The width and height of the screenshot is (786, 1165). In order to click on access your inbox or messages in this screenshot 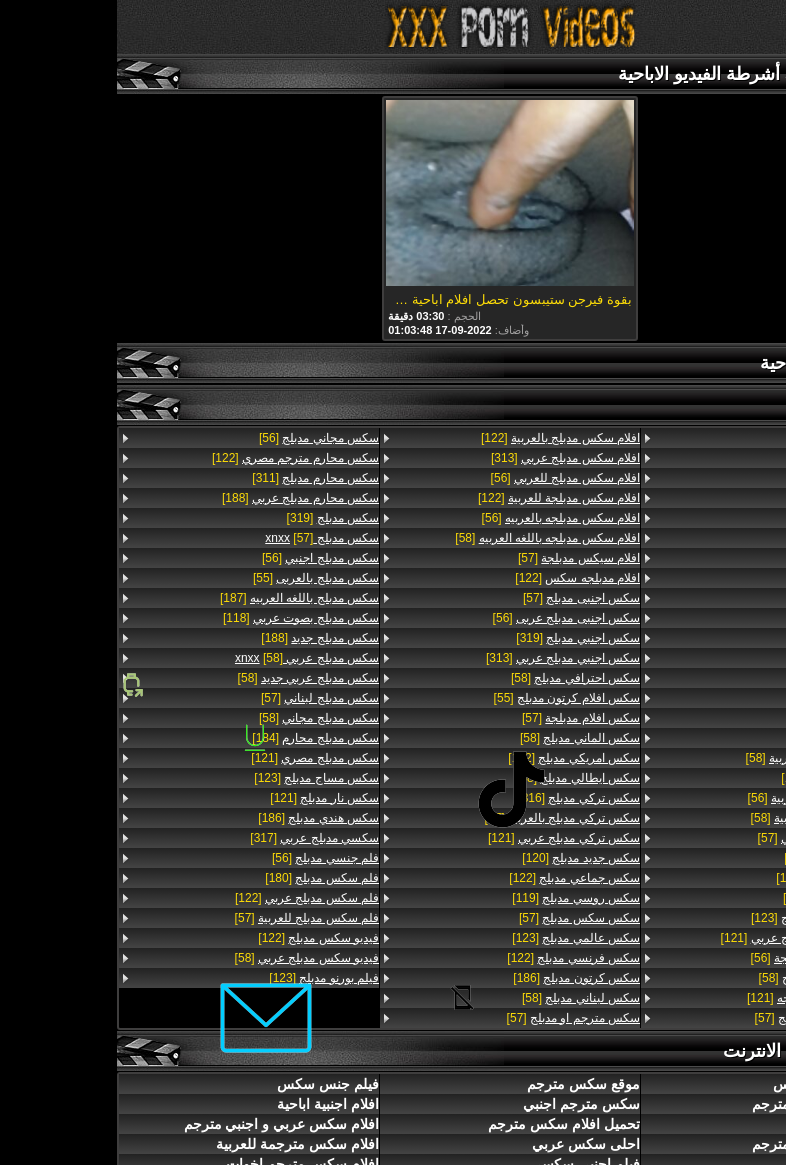, I will do `click(266, 1018)`.